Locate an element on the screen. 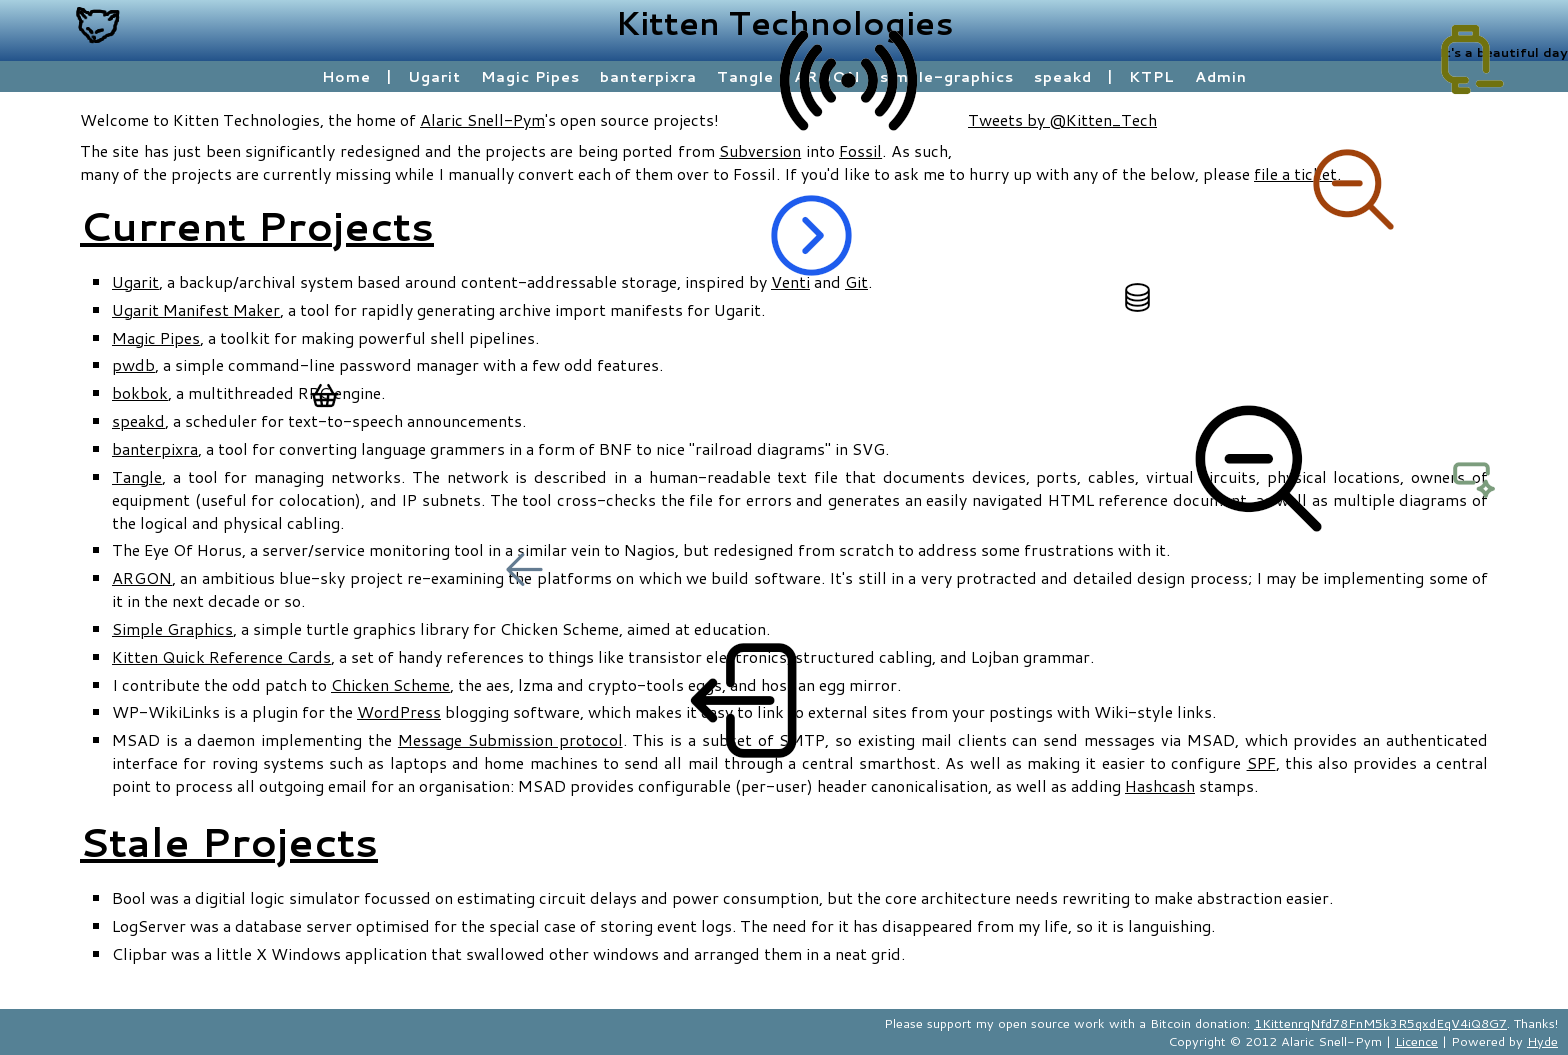 This screenshot has height=1055, width=1568. log out of your account is located at coordinates (752, 700).